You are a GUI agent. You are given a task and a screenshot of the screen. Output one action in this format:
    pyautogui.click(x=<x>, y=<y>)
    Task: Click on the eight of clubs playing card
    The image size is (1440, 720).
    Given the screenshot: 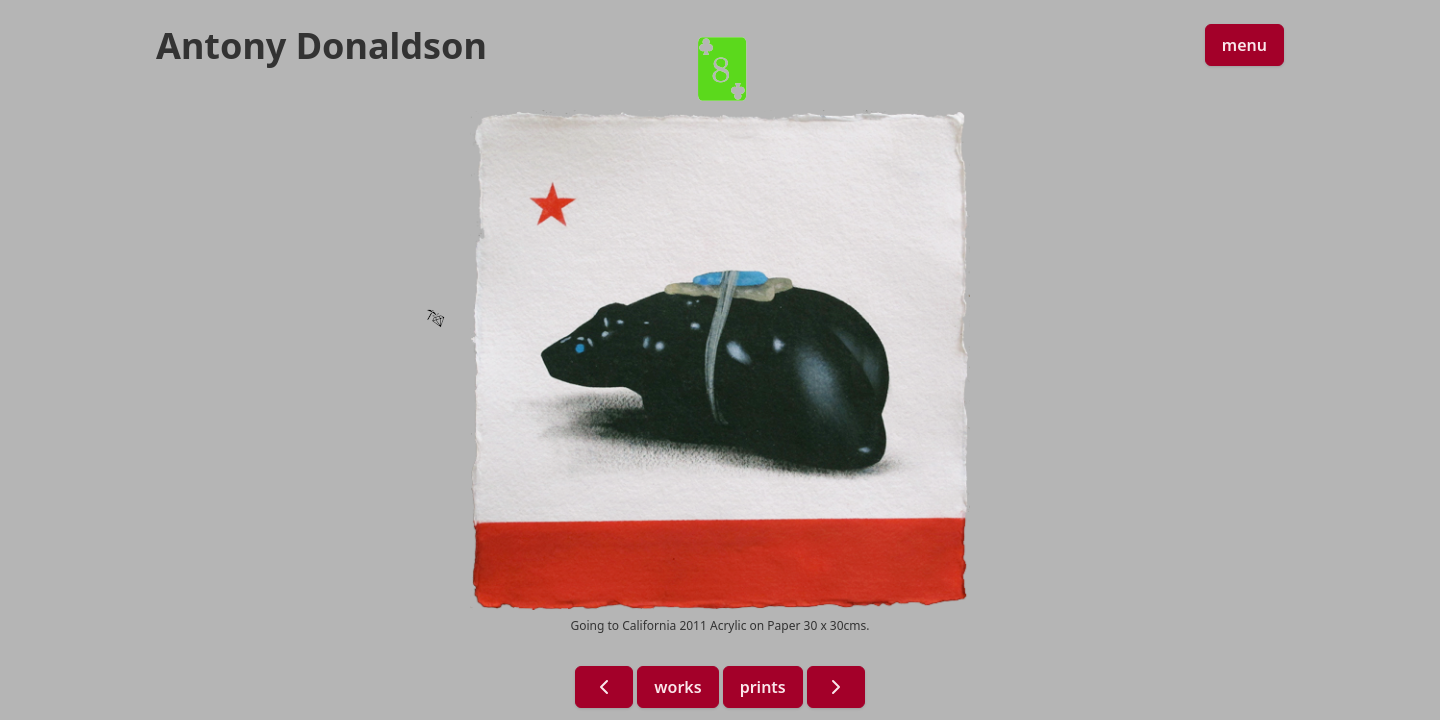 What is the action you would take?
    pyautogui.click(x=722, y=69)
    